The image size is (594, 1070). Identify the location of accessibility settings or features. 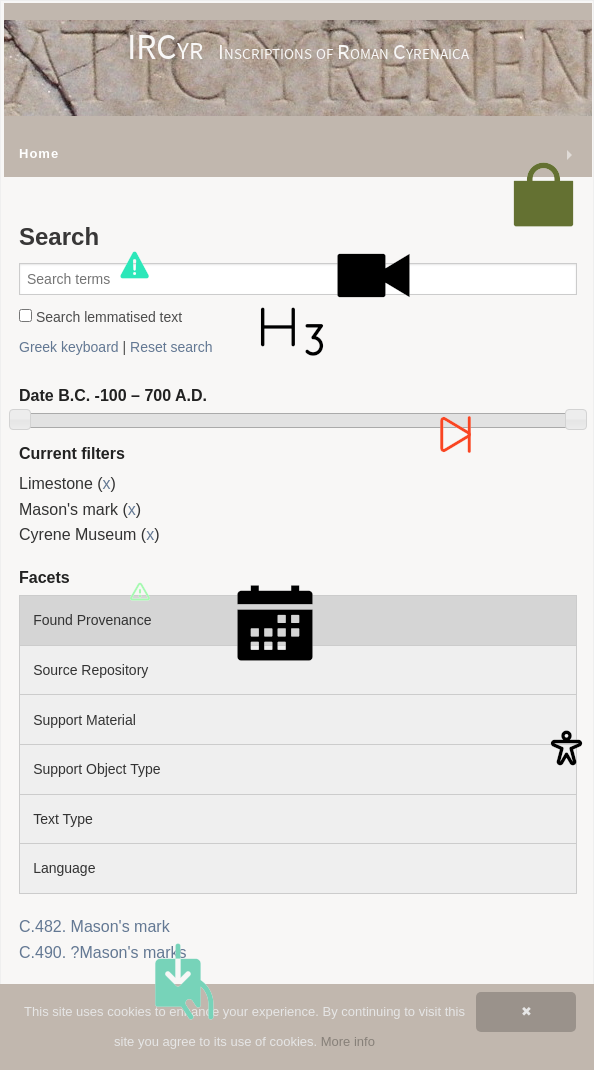
(566, 748).